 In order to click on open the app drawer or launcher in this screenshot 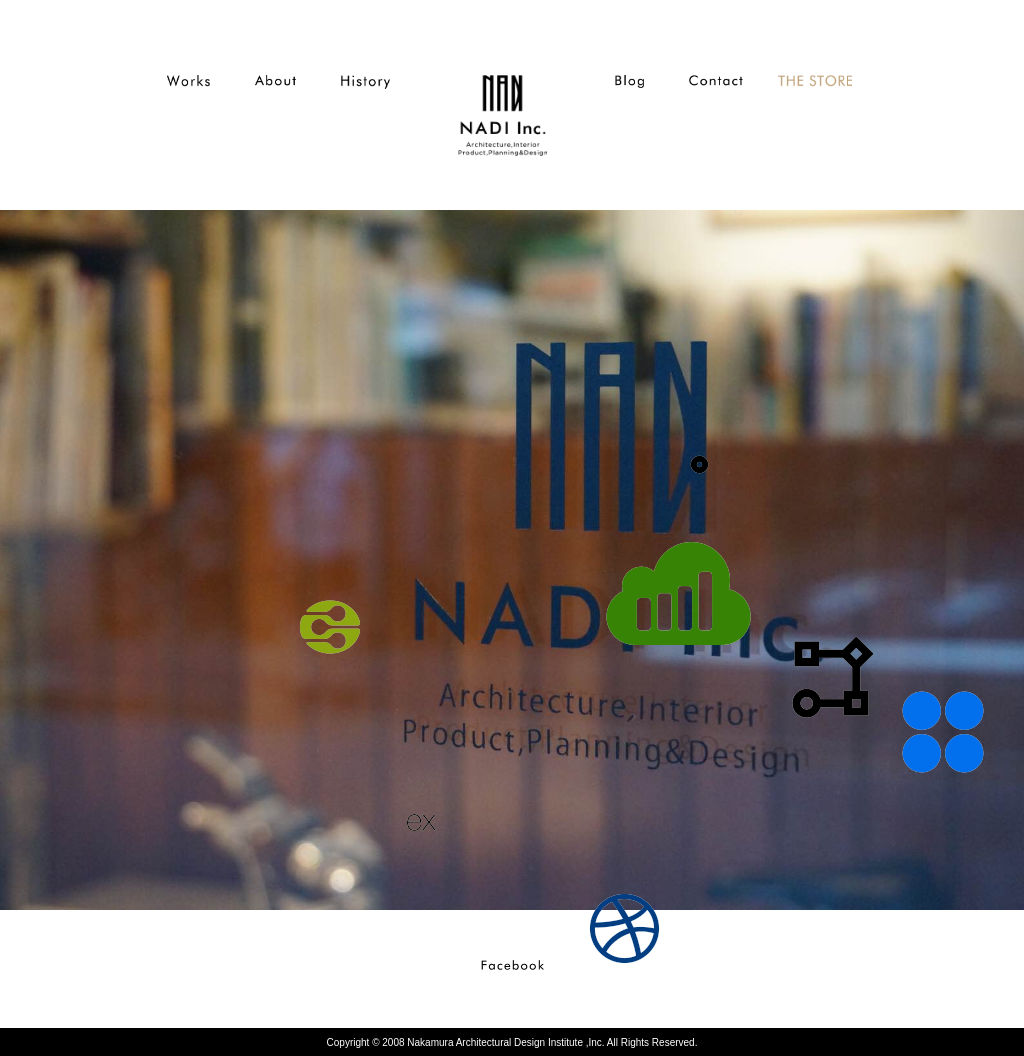, I will do `click(943, 732)`.